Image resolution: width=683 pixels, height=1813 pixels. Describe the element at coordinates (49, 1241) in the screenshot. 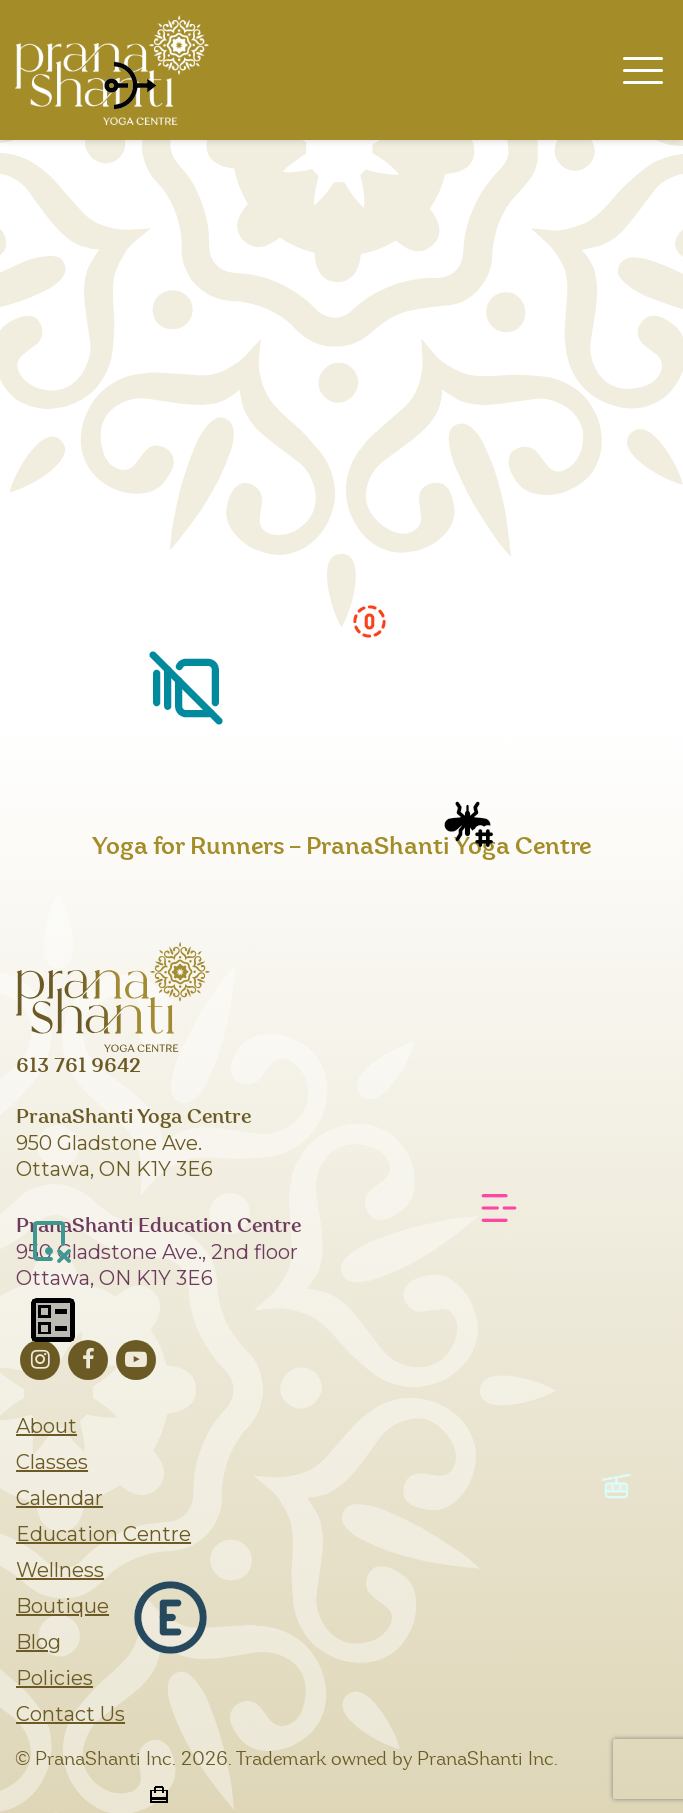

I see `disconnect or remove tablet device` at that location.